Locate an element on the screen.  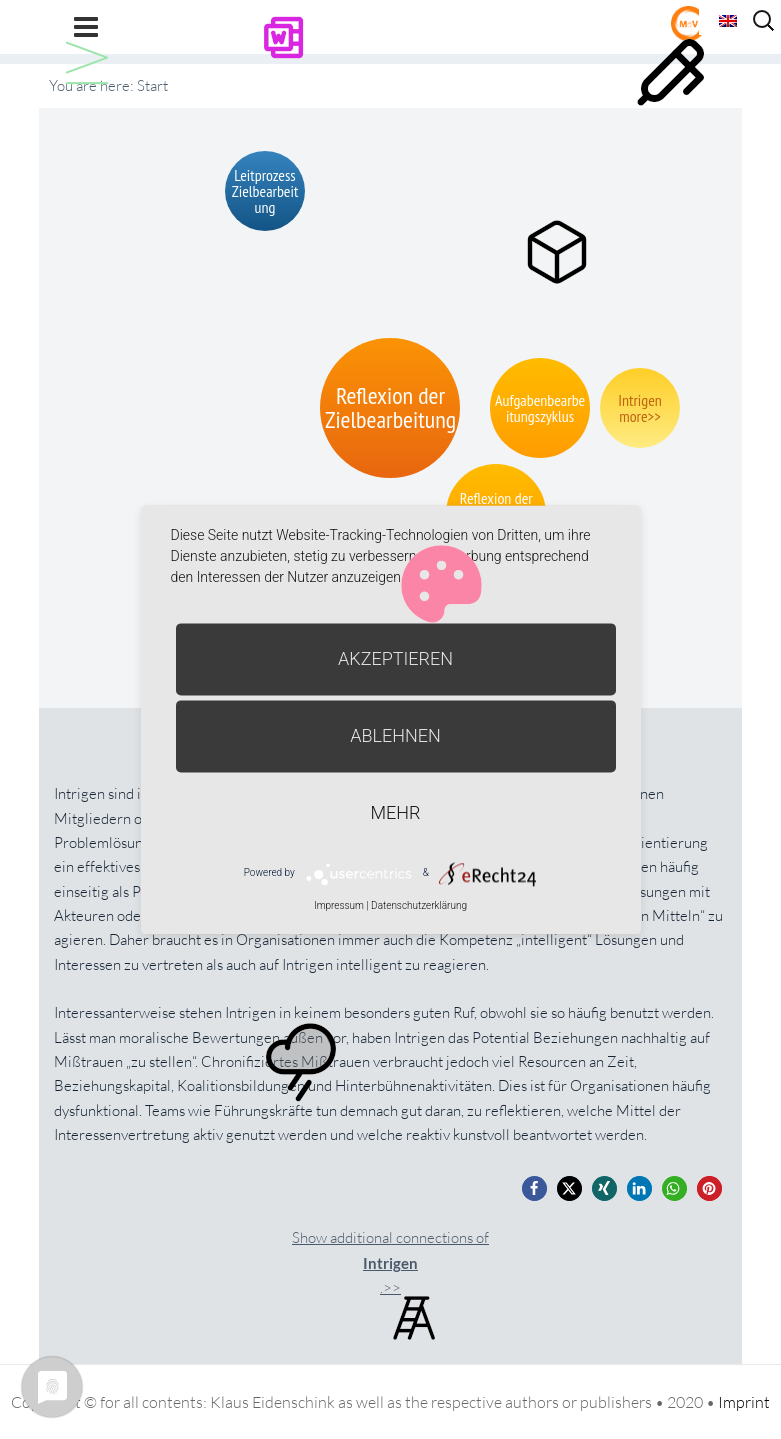
edit or write content is located at coordinates (669, 74).